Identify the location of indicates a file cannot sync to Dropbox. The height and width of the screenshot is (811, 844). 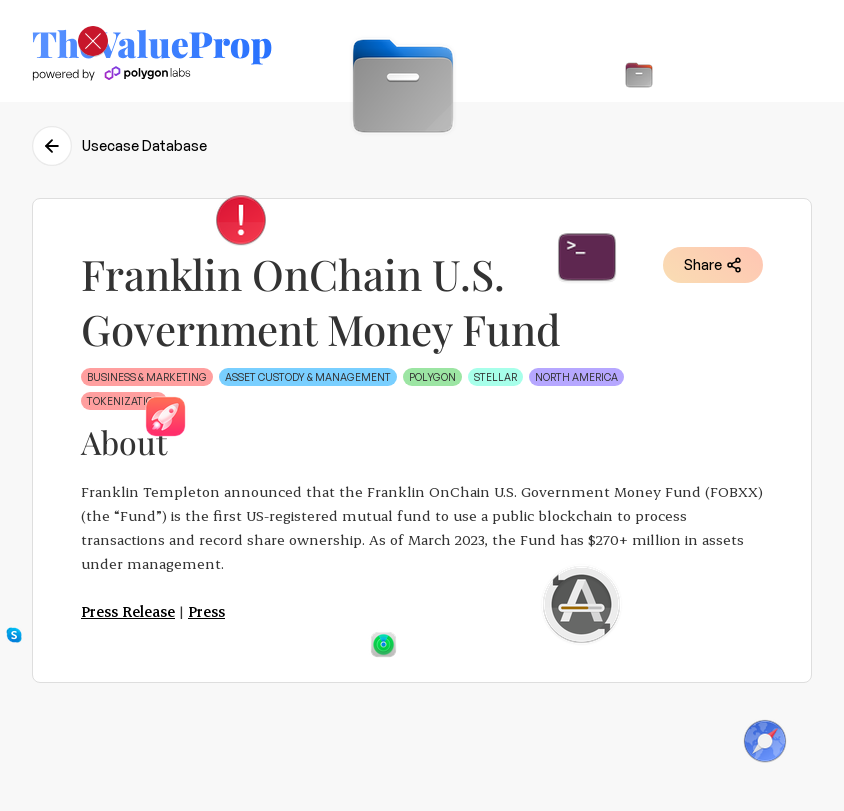
(93, 41).